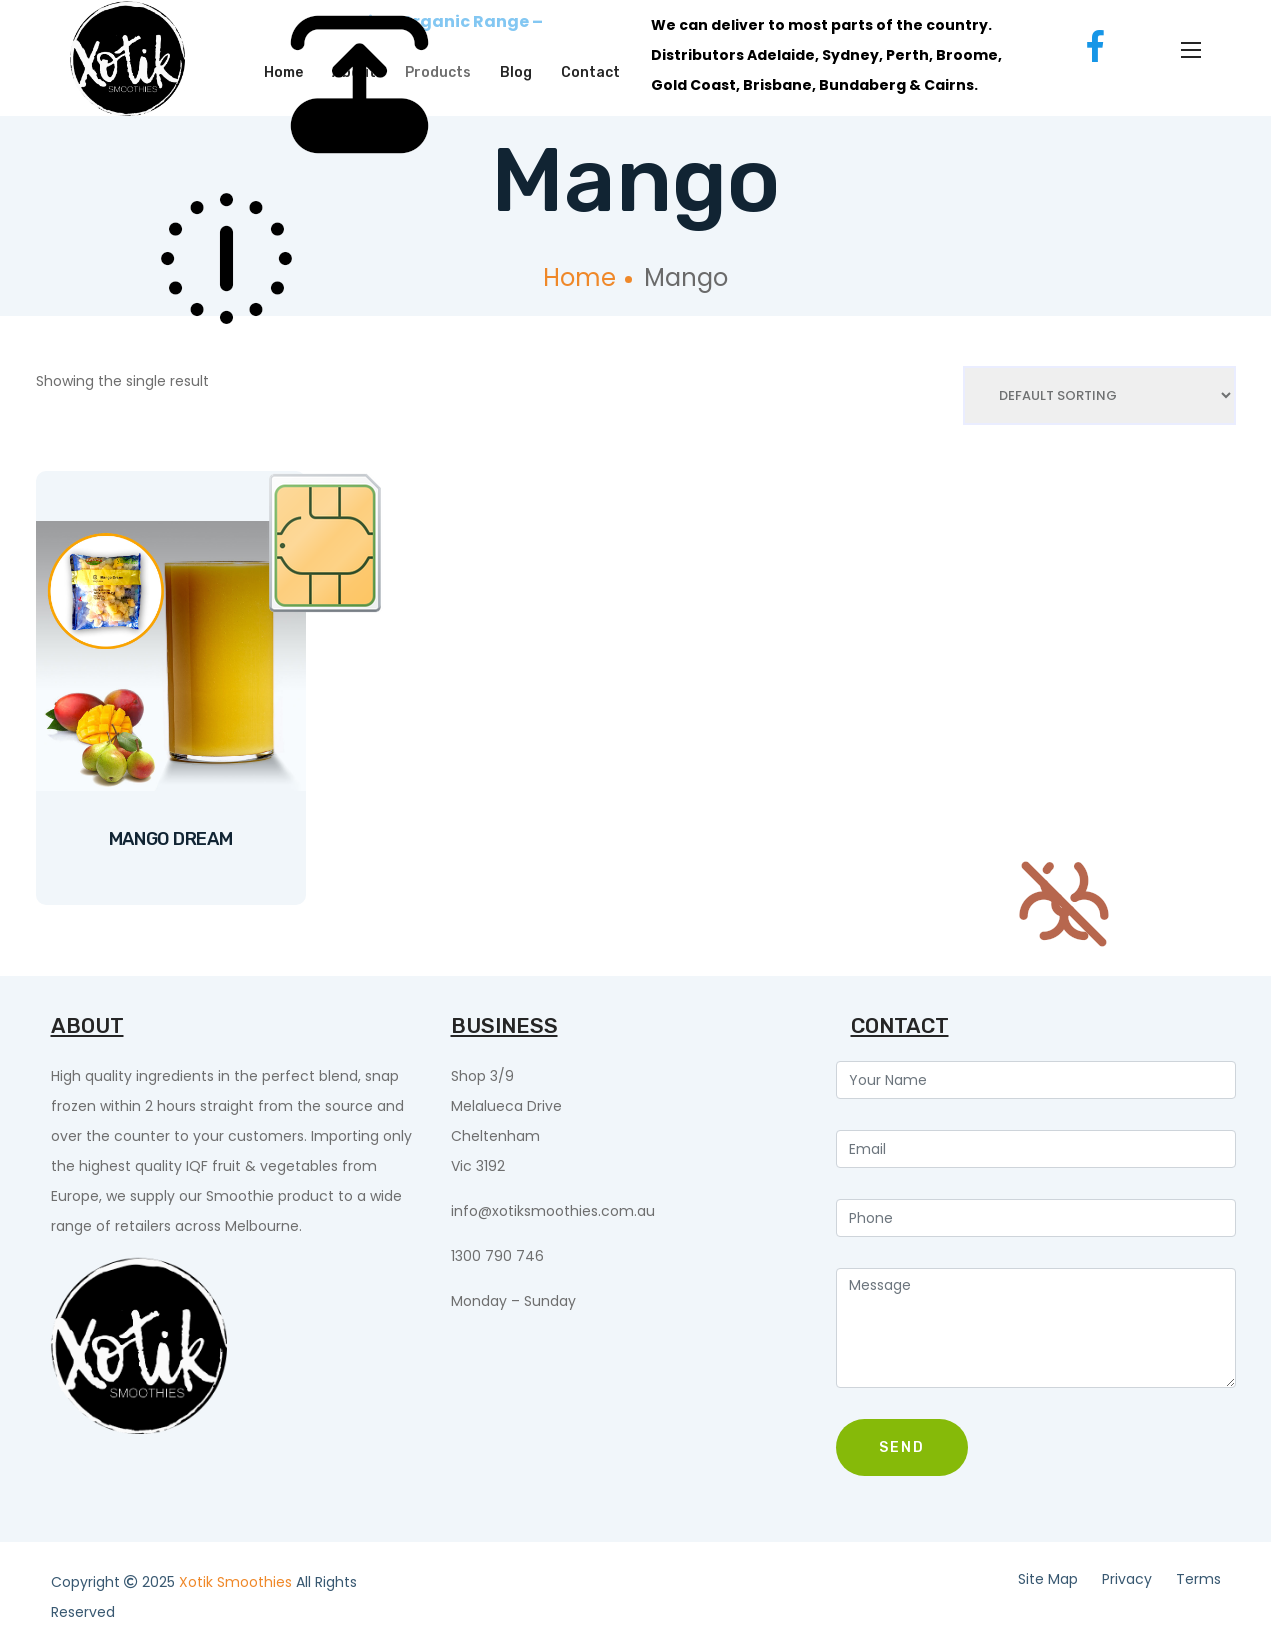 This screenshot has height=1637, width=1271. Describe the element at coordinates (226, 258) in the screenshot. I see `view additional information or details` at that location.